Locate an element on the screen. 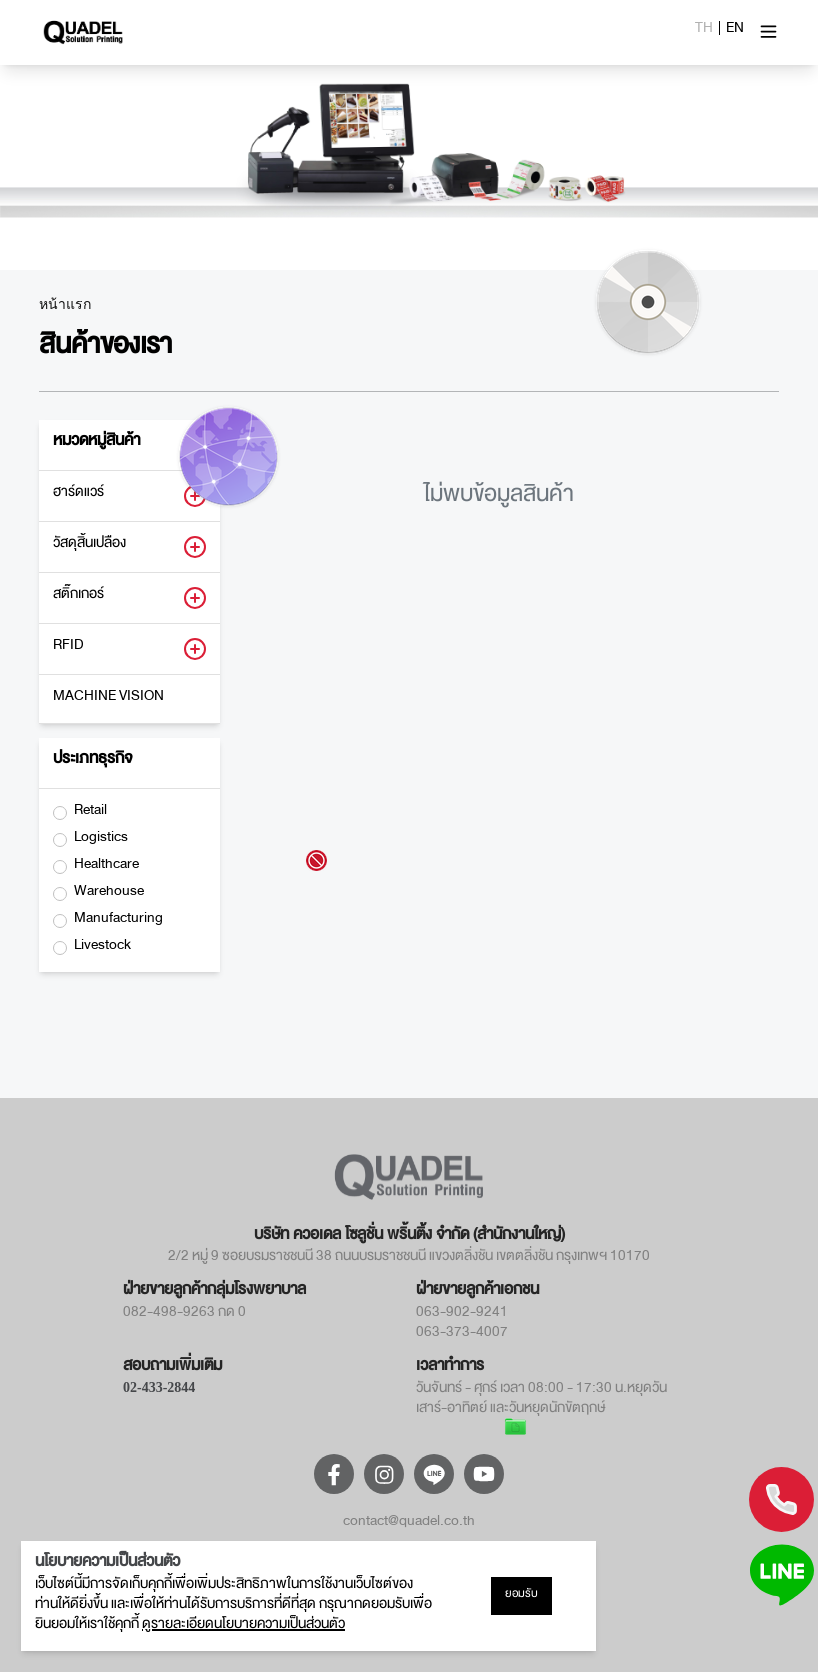 Image resolution: width=818 pixels, height=1672 pixels. open internet or web browser application is located at coordinates (228, 456).